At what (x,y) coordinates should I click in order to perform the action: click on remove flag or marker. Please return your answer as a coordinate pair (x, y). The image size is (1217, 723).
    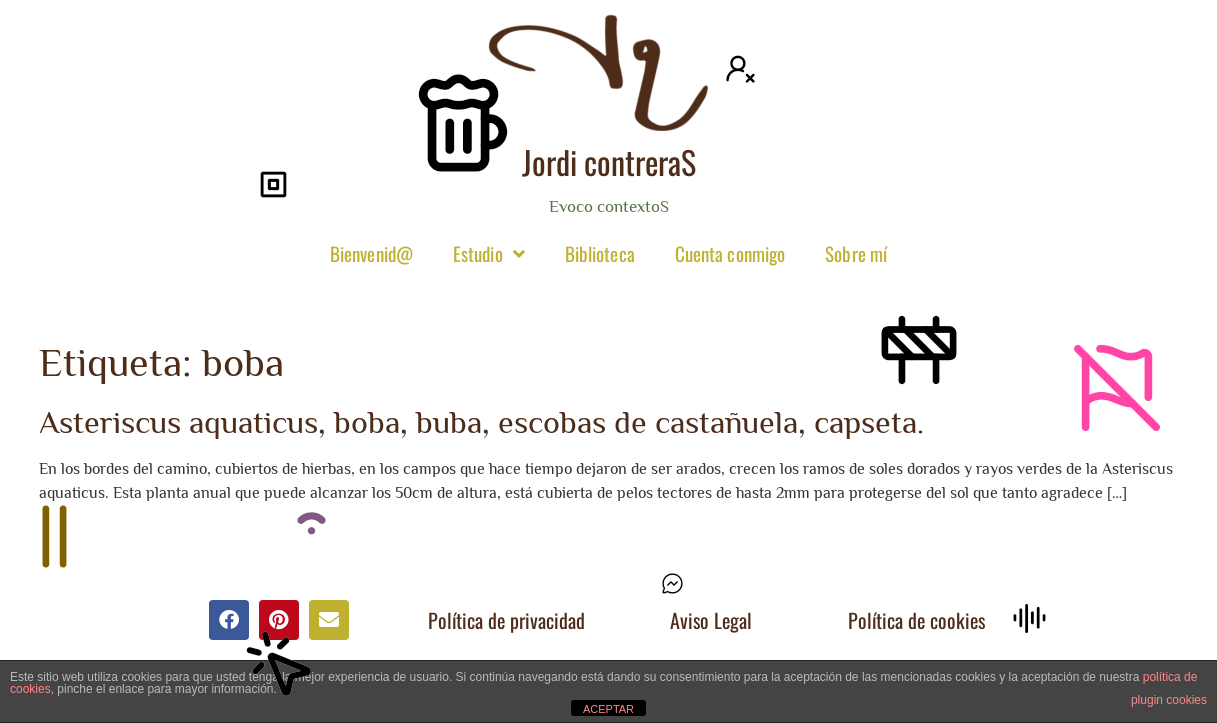
    Looking at the image, I should click on (1117, 388).